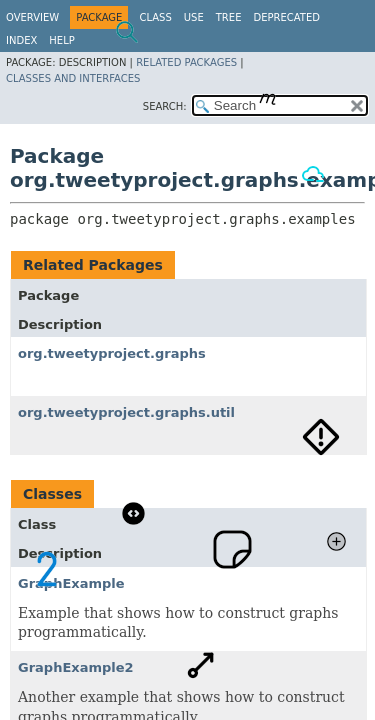  Describe the element at coordinates (232, 549) in the screenshot. I see `add a sticker to your message` at that location.